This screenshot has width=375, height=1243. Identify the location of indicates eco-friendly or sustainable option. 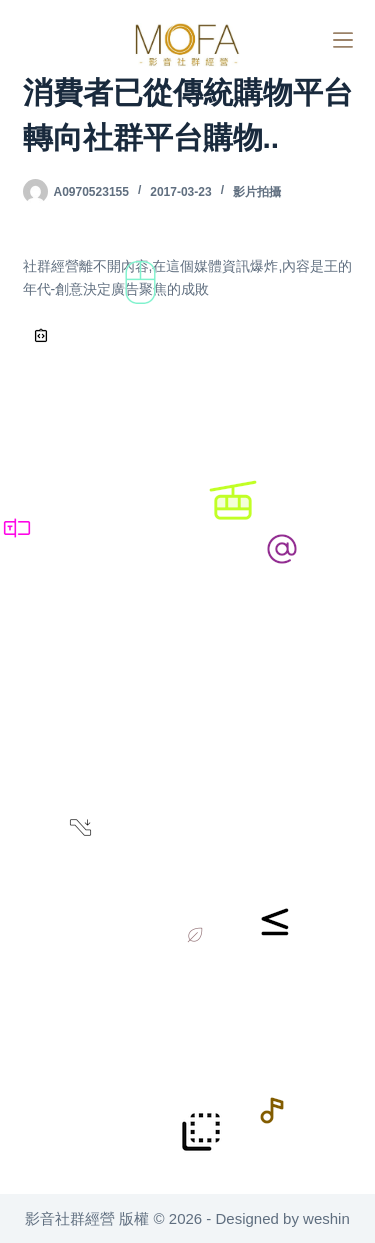
(195, 935).